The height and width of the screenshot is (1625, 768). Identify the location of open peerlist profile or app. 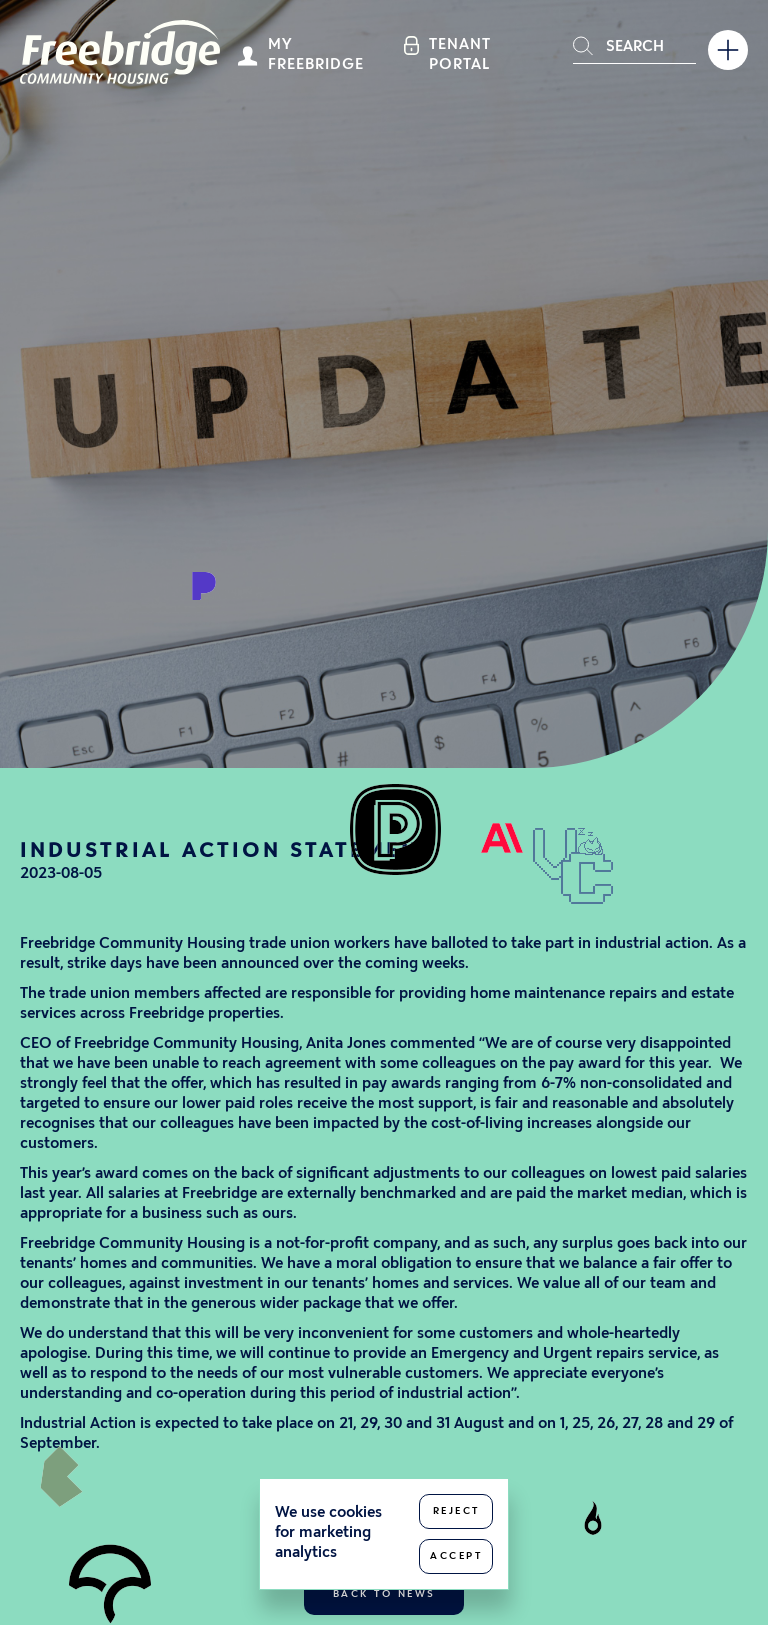
(395, 829).